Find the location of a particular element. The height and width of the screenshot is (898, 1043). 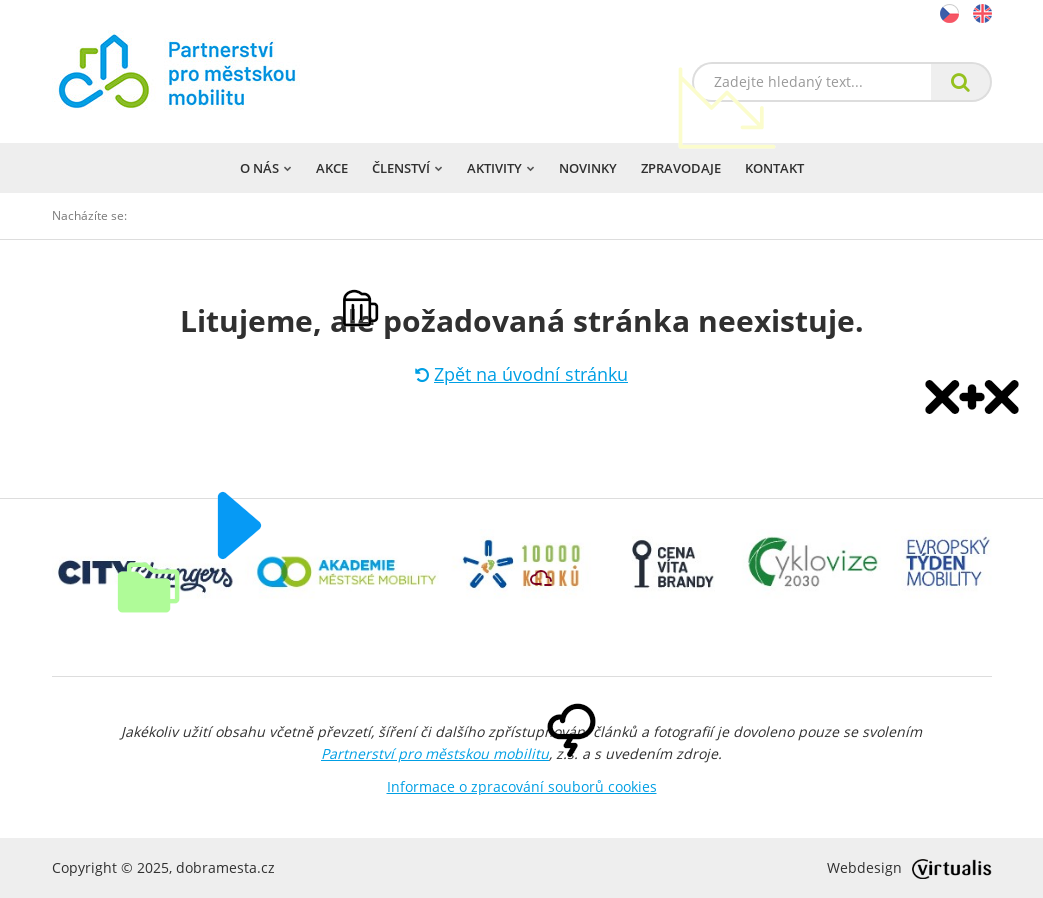

indicates thunderstorm or severe weather conditions is located at coordinates (571, 729).